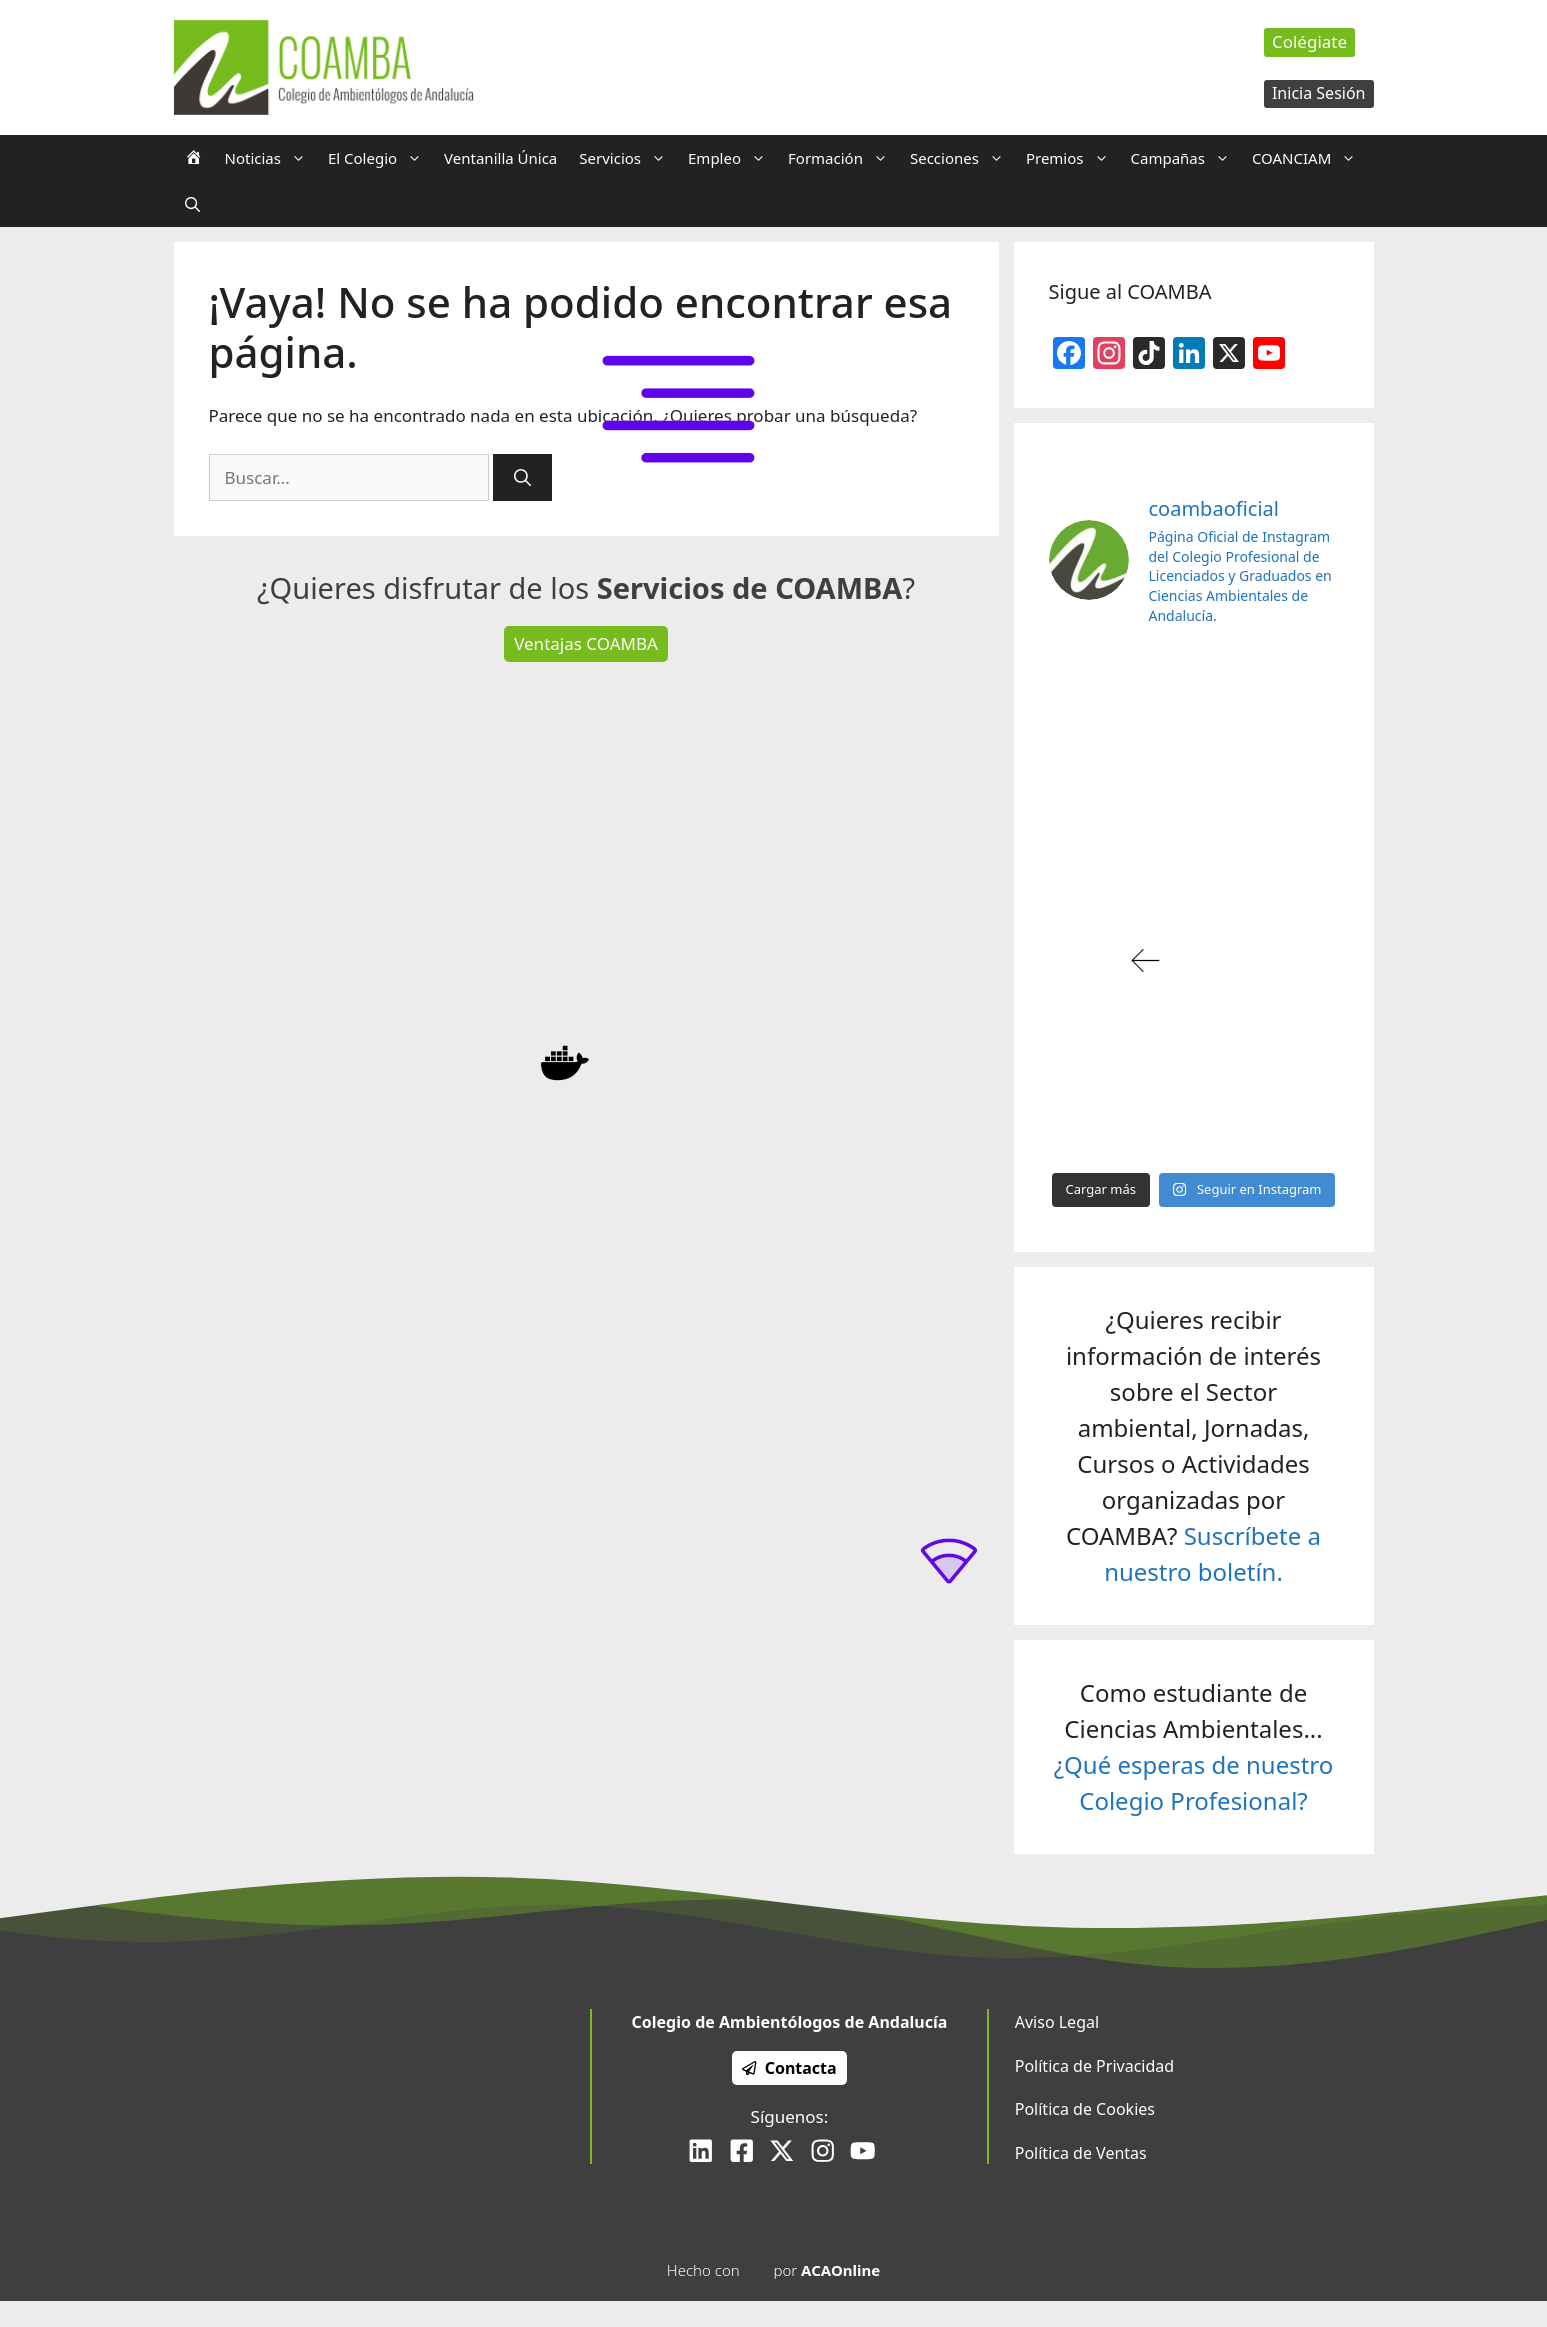 The height and width of the screenshot is (2327, 1547). Describe the element at coordinates (565, 1063) in the screenshot. I see `docker container management` at that location.